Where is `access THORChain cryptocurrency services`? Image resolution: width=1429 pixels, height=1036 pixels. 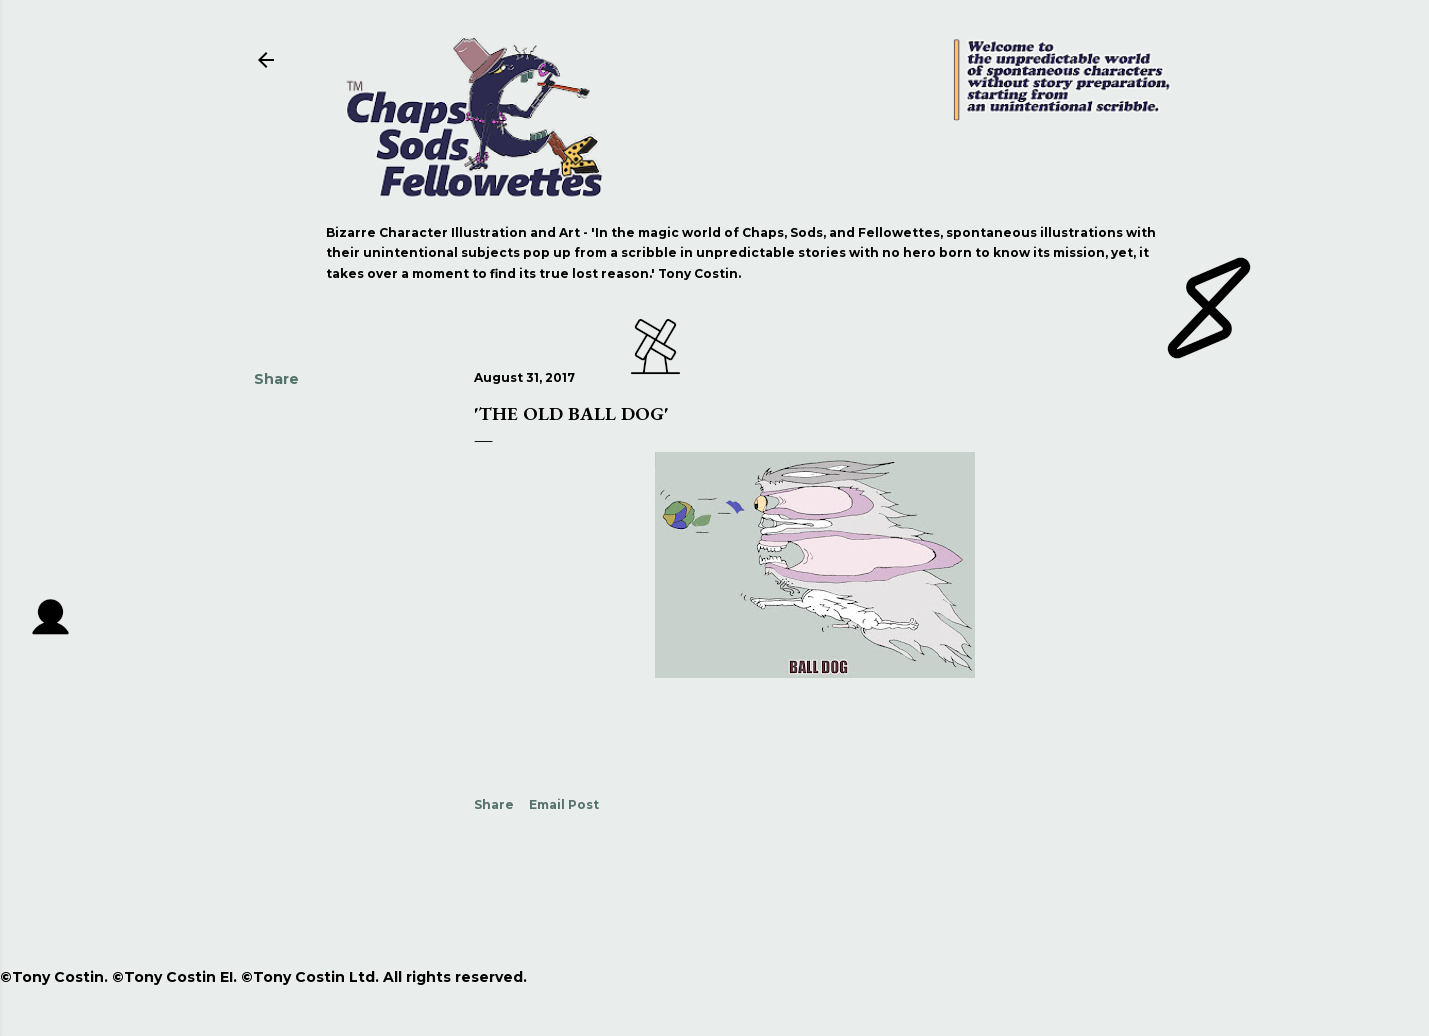 access THORChain cryptocurrency services is located at coordinates (1209, 308).